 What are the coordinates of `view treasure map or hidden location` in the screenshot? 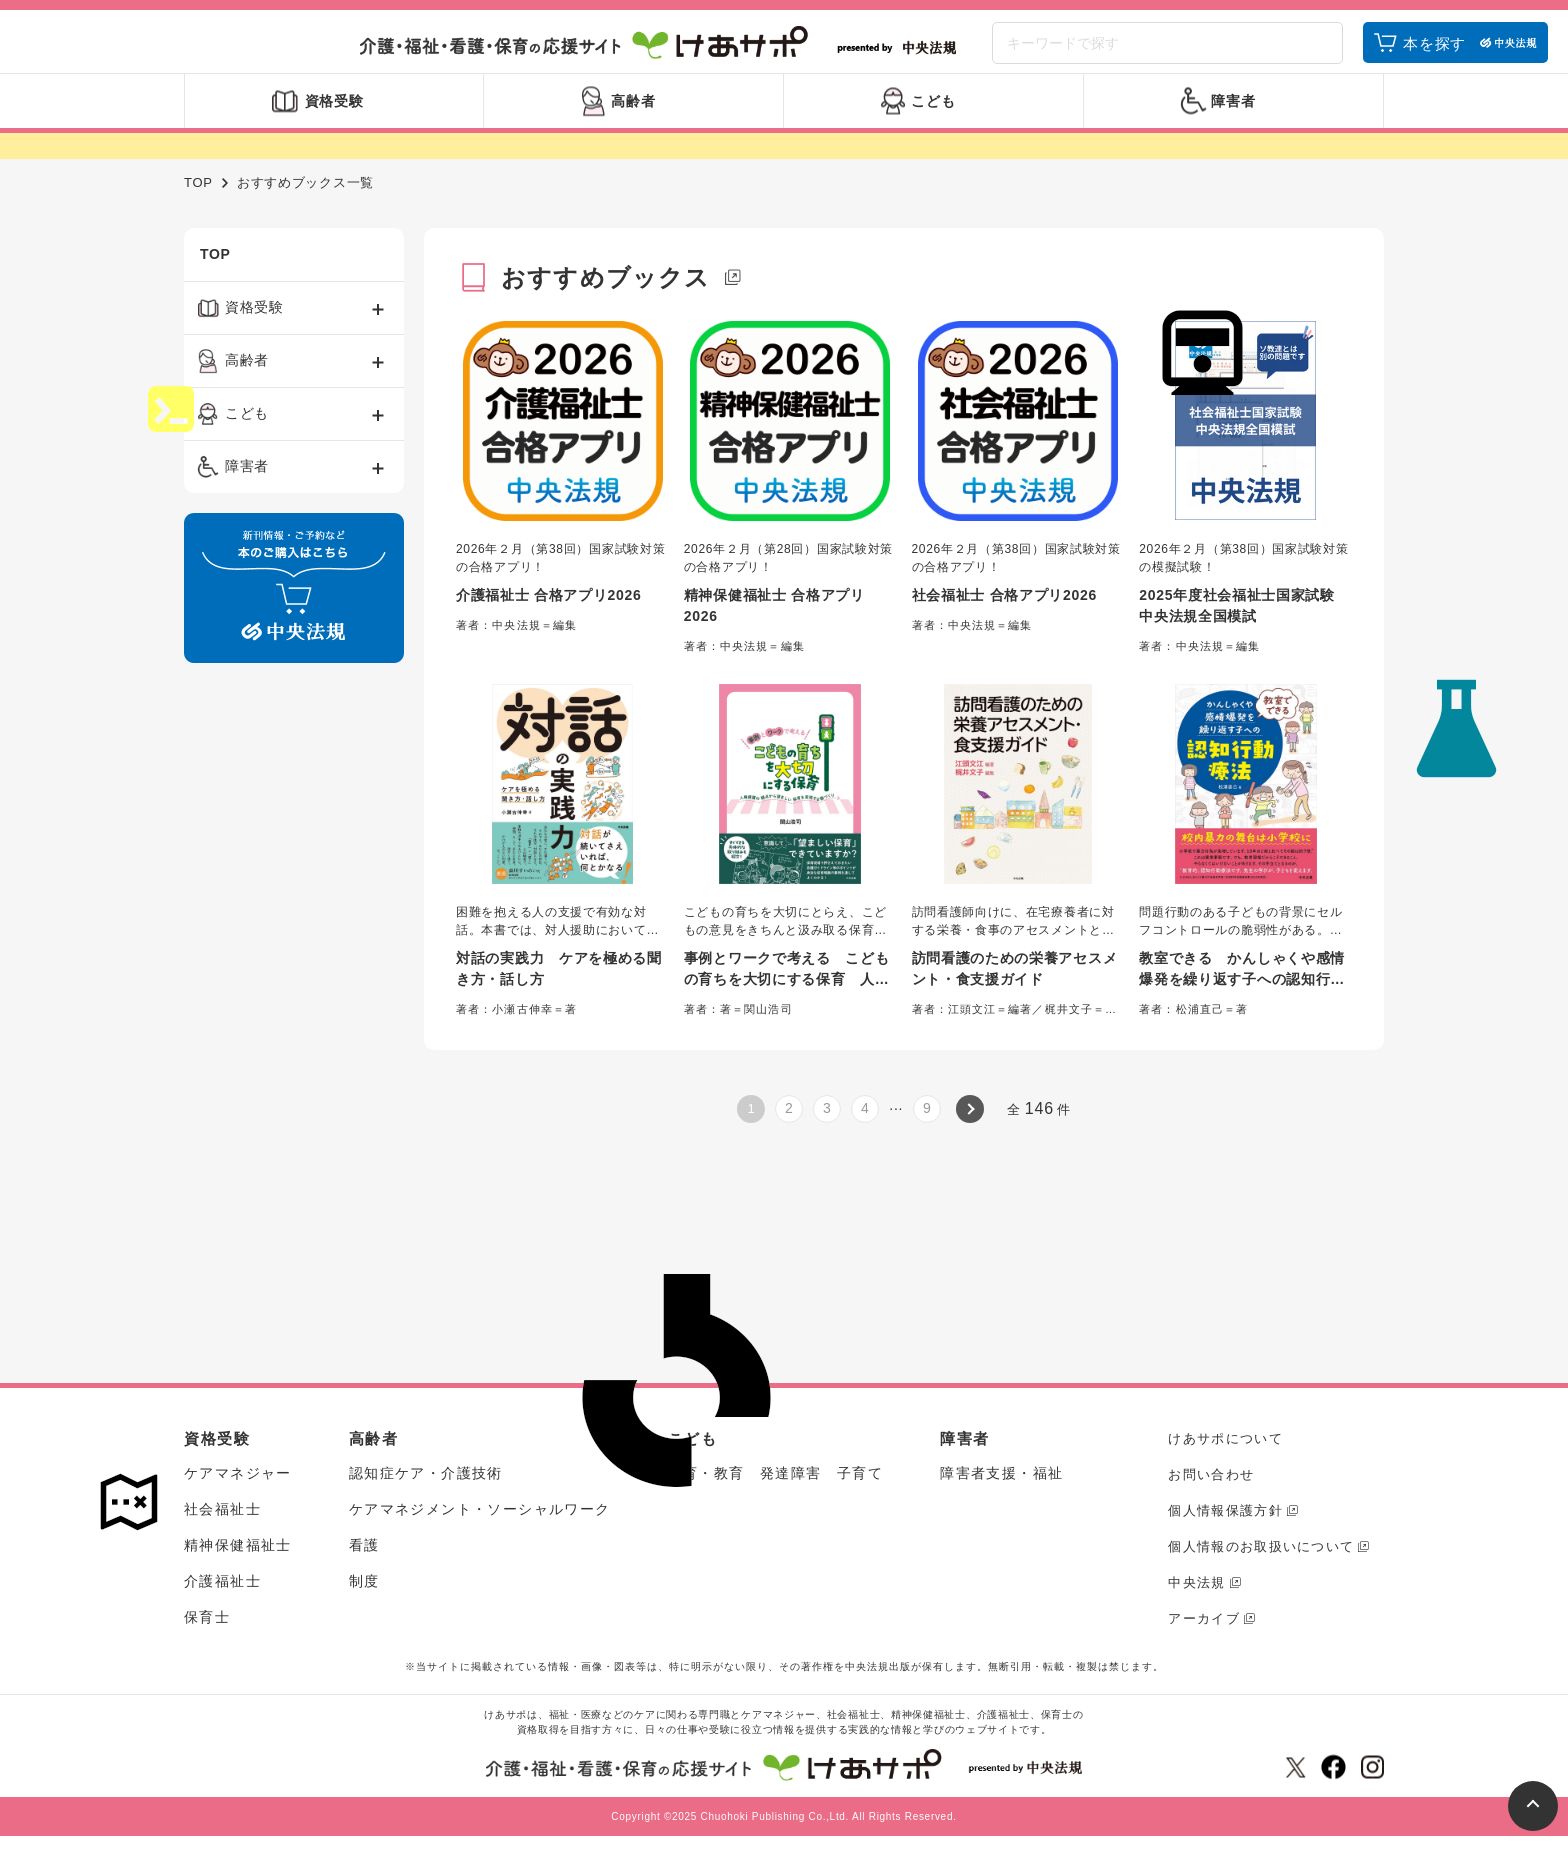 It's located at (129, 1502).